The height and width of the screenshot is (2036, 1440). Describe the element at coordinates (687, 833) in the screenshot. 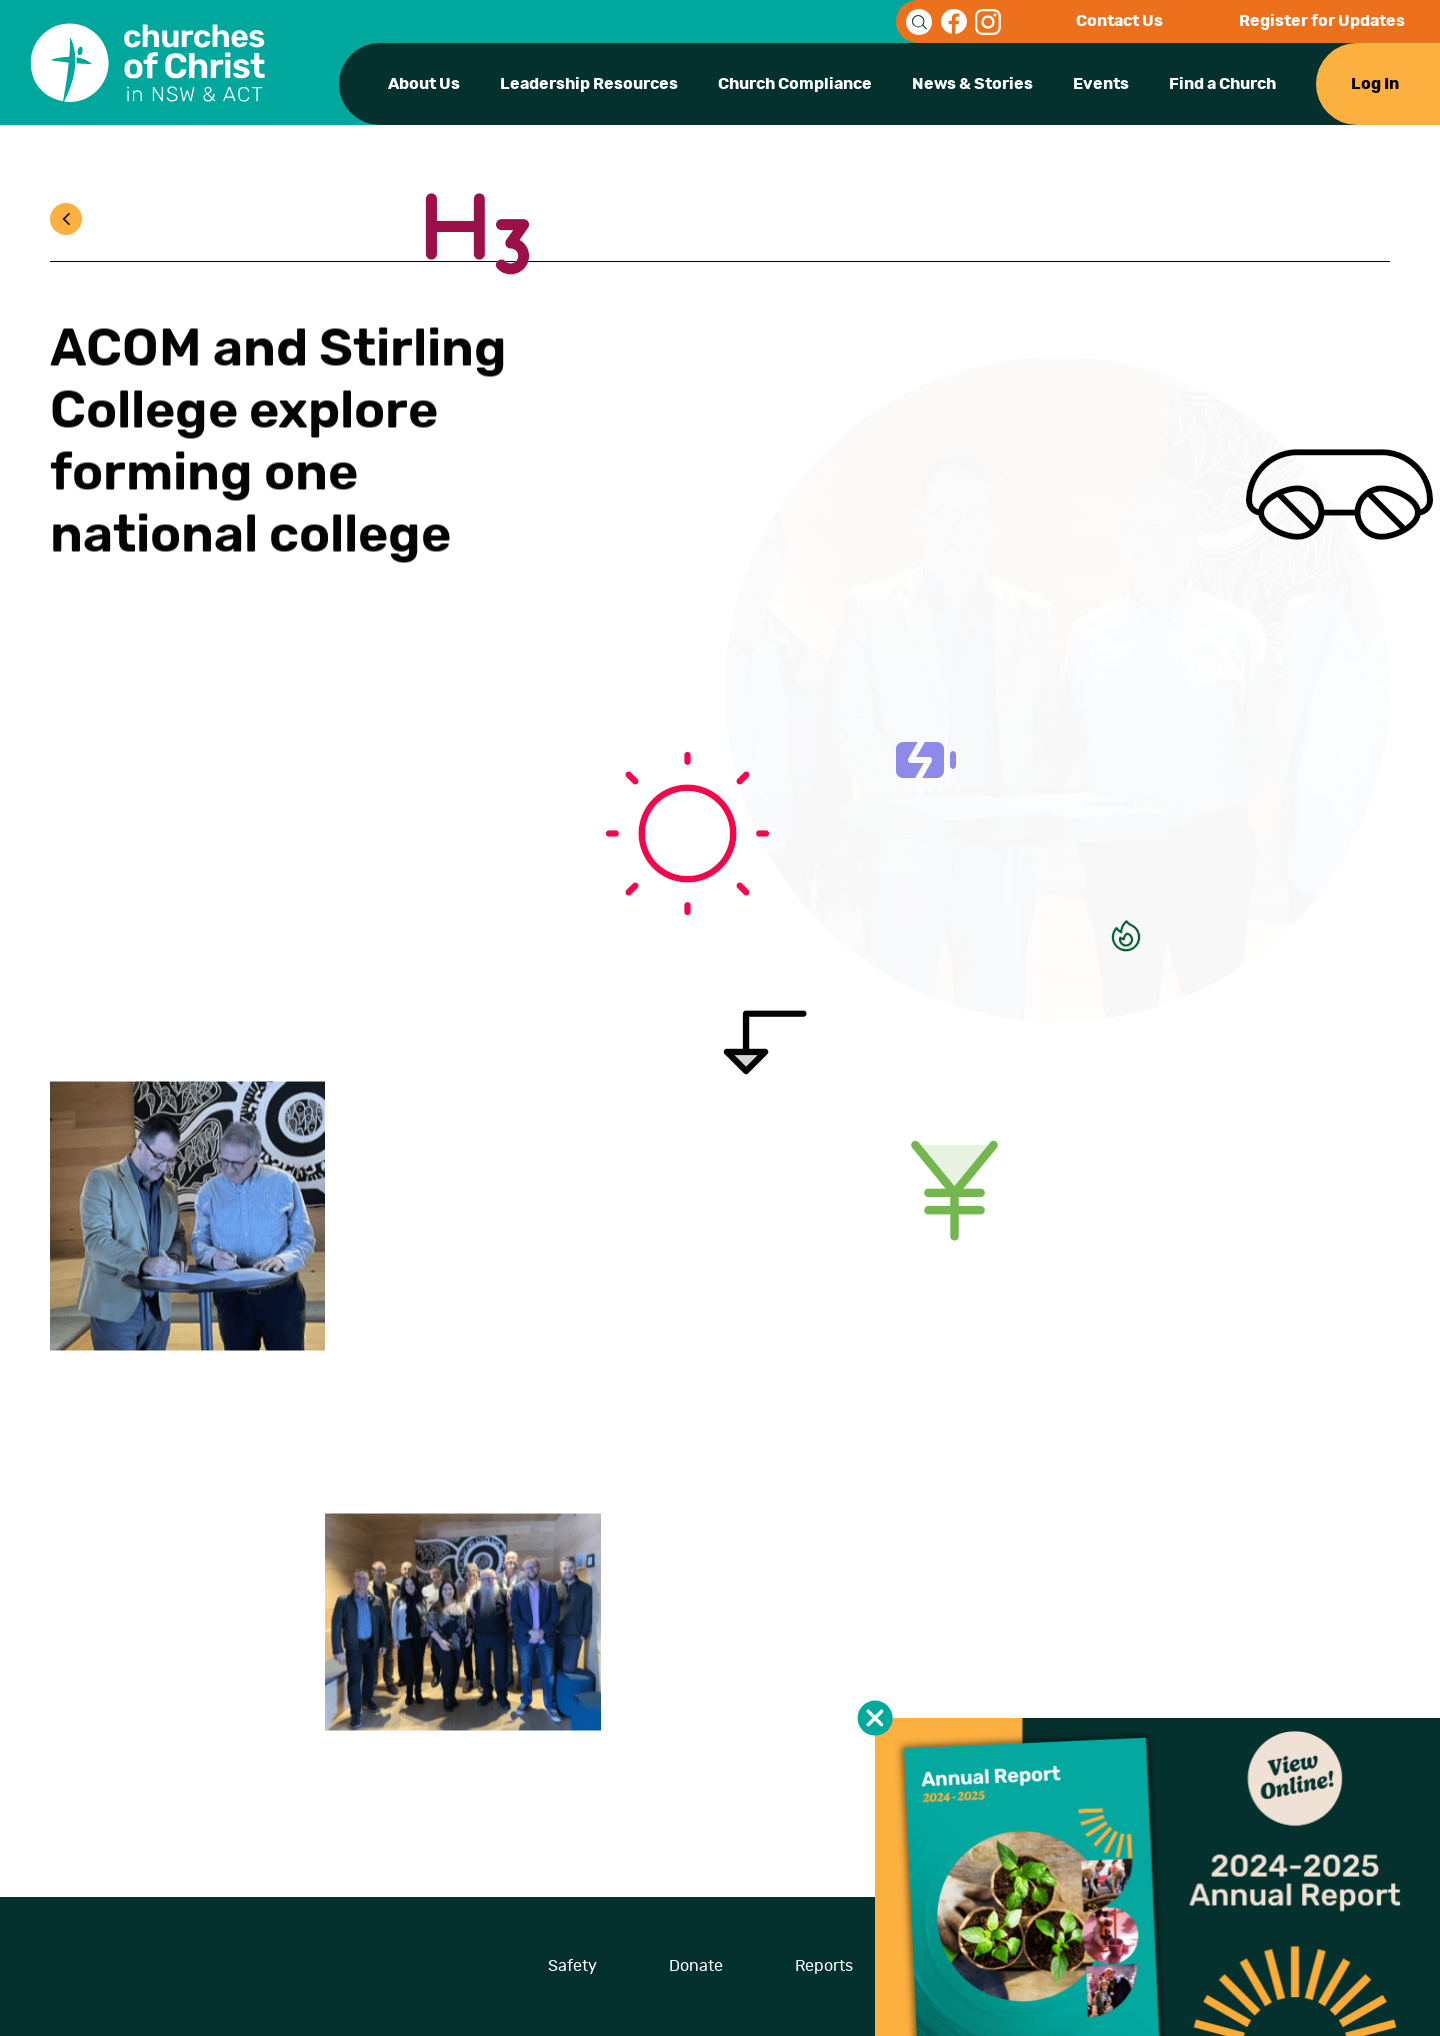

I see `reduce screen brightness` at that location.